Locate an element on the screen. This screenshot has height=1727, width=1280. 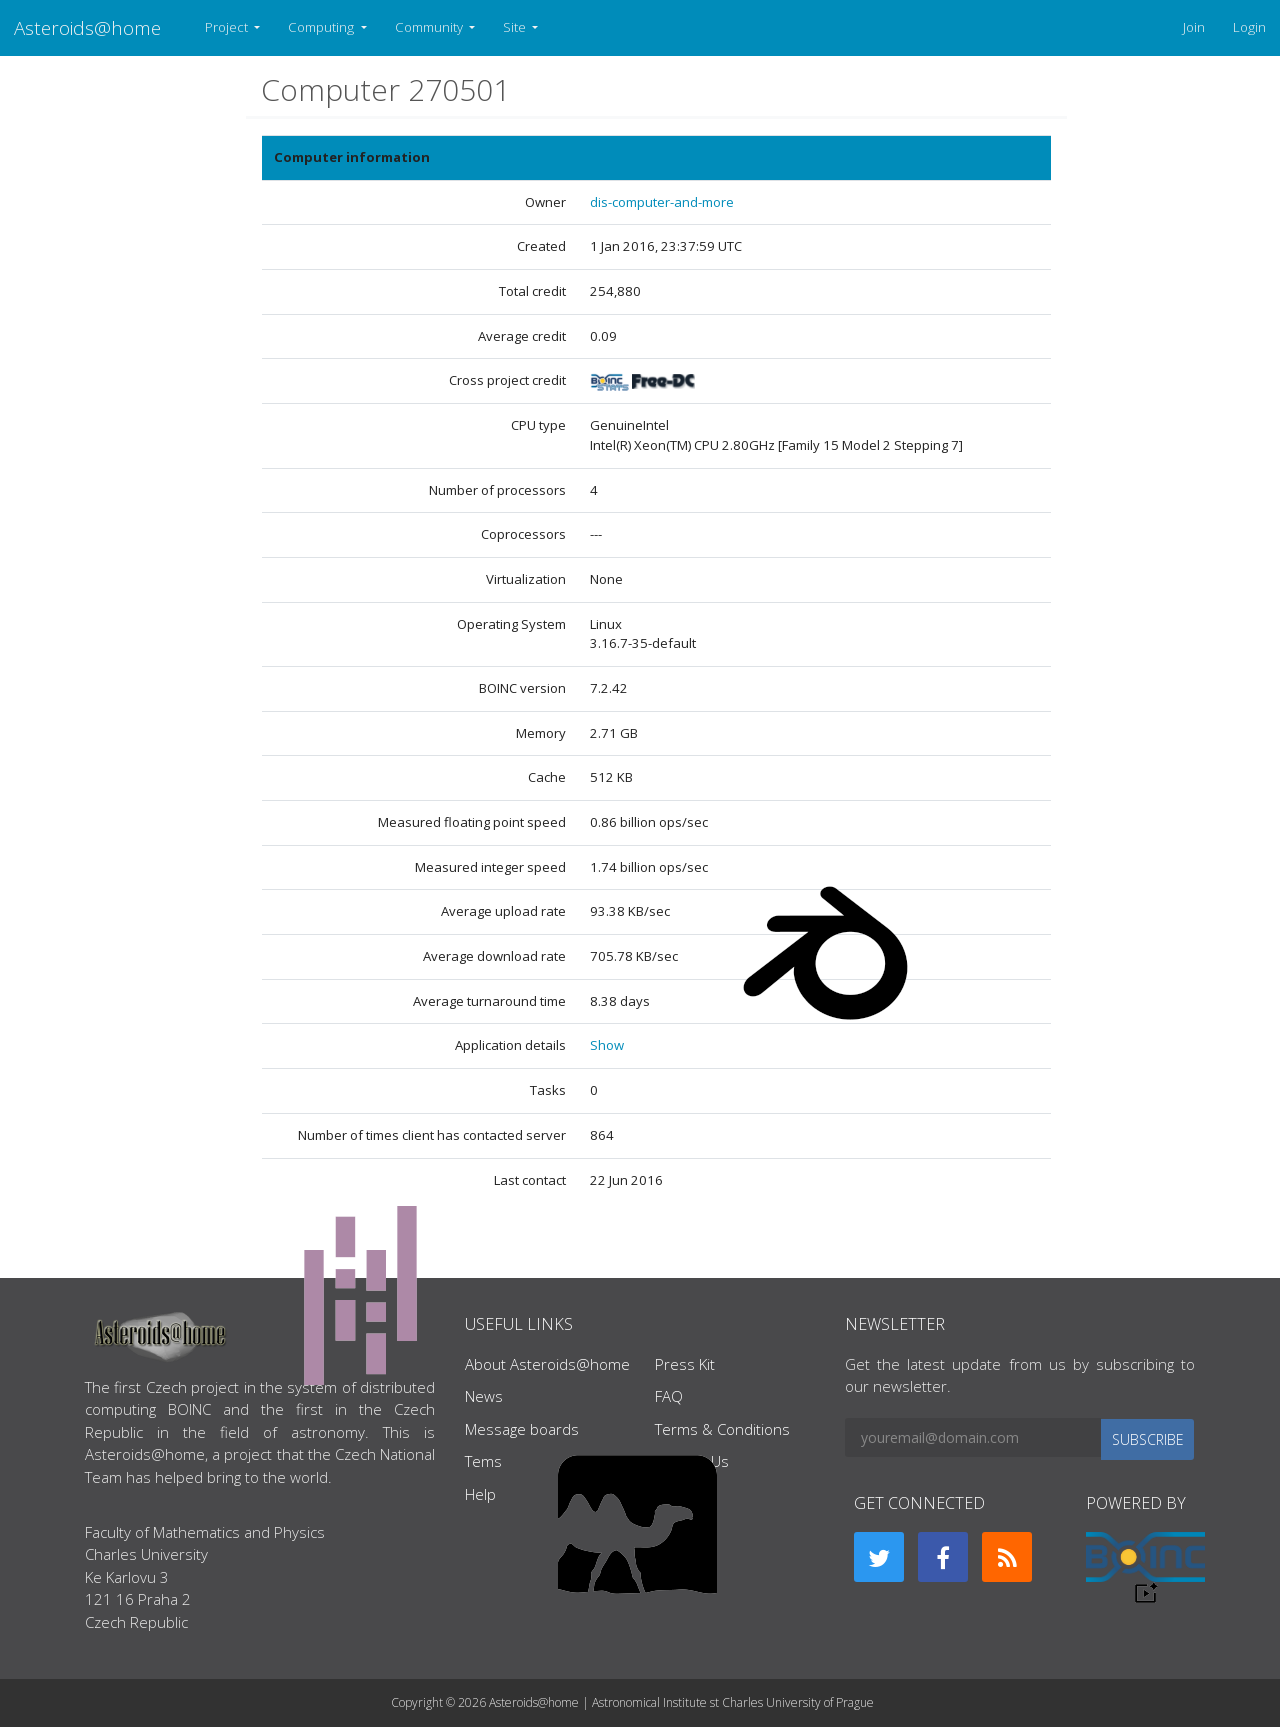
open blender 3D modeling application is located at coordinates (825, 955).